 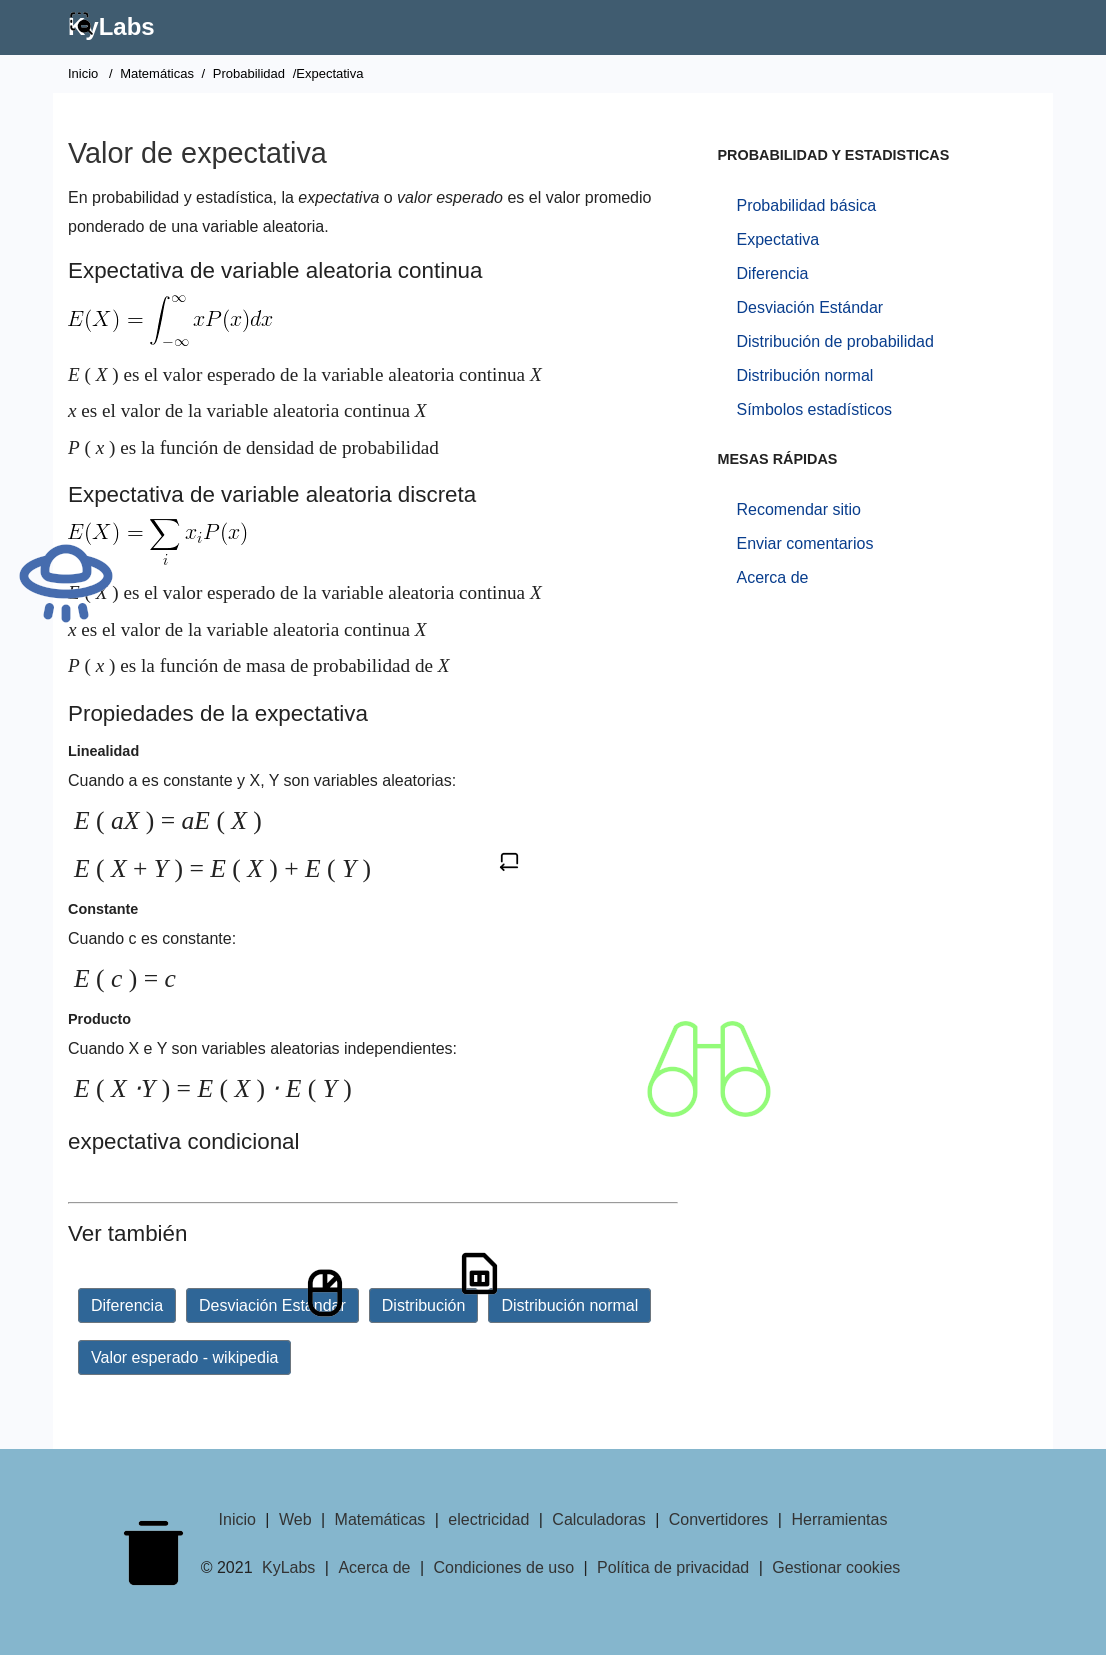 What do you see at coordinates (153, 1555) in the screenshot?
I see `delete an item` at bounding box center [153, 1555].